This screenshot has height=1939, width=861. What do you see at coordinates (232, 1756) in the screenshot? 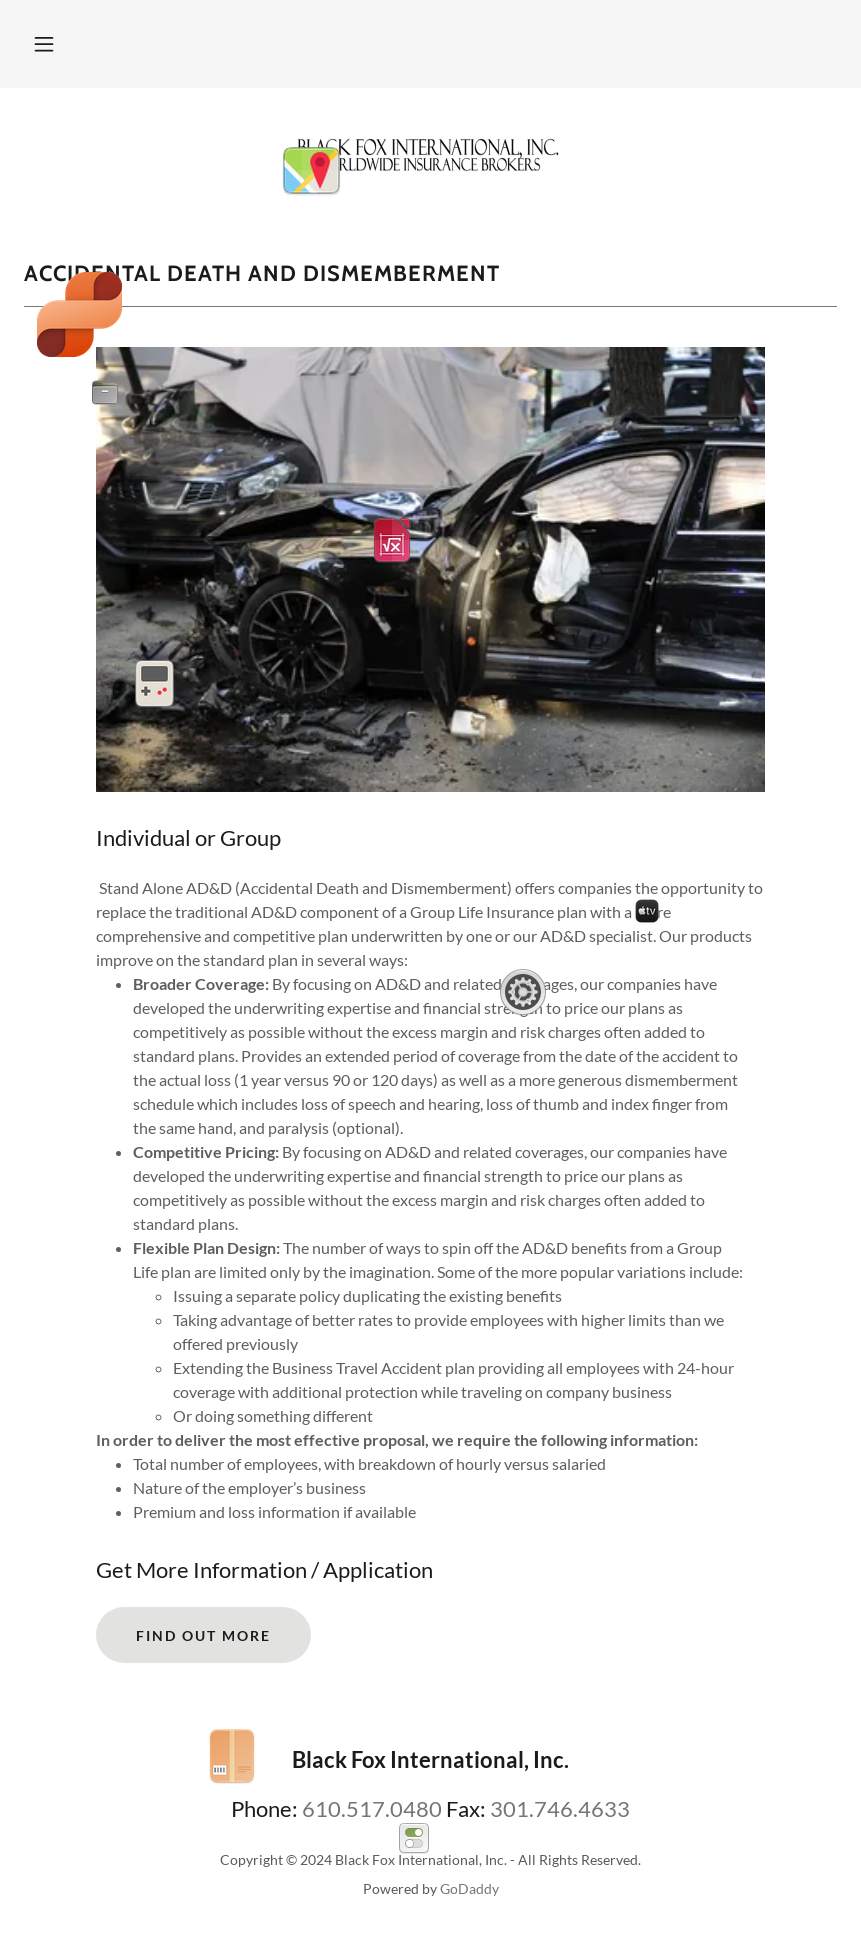
I see `compressed archive file type indicator` at bounding box center [232, 1756].